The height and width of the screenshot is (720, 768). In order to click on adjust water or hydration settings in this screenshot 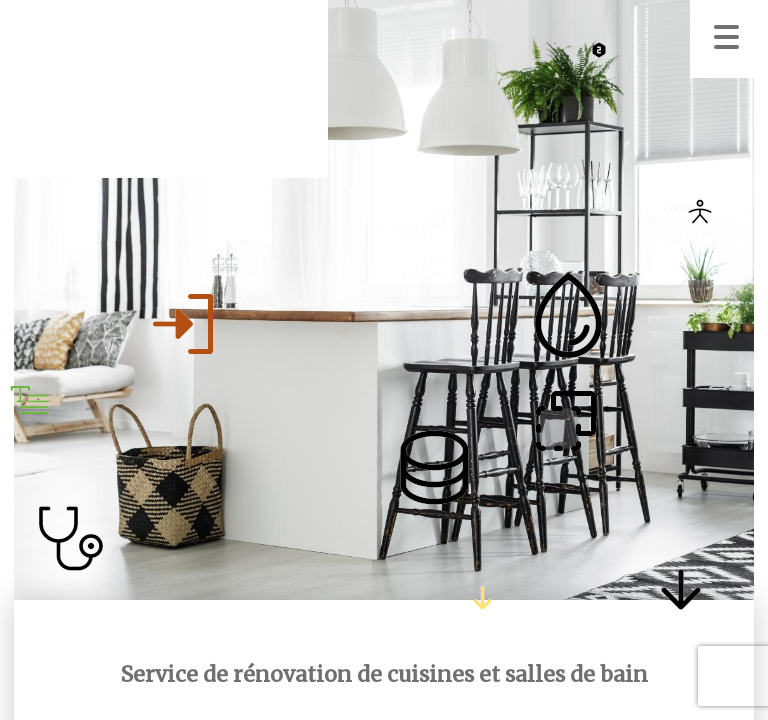, I will do `click(568, 318)`.